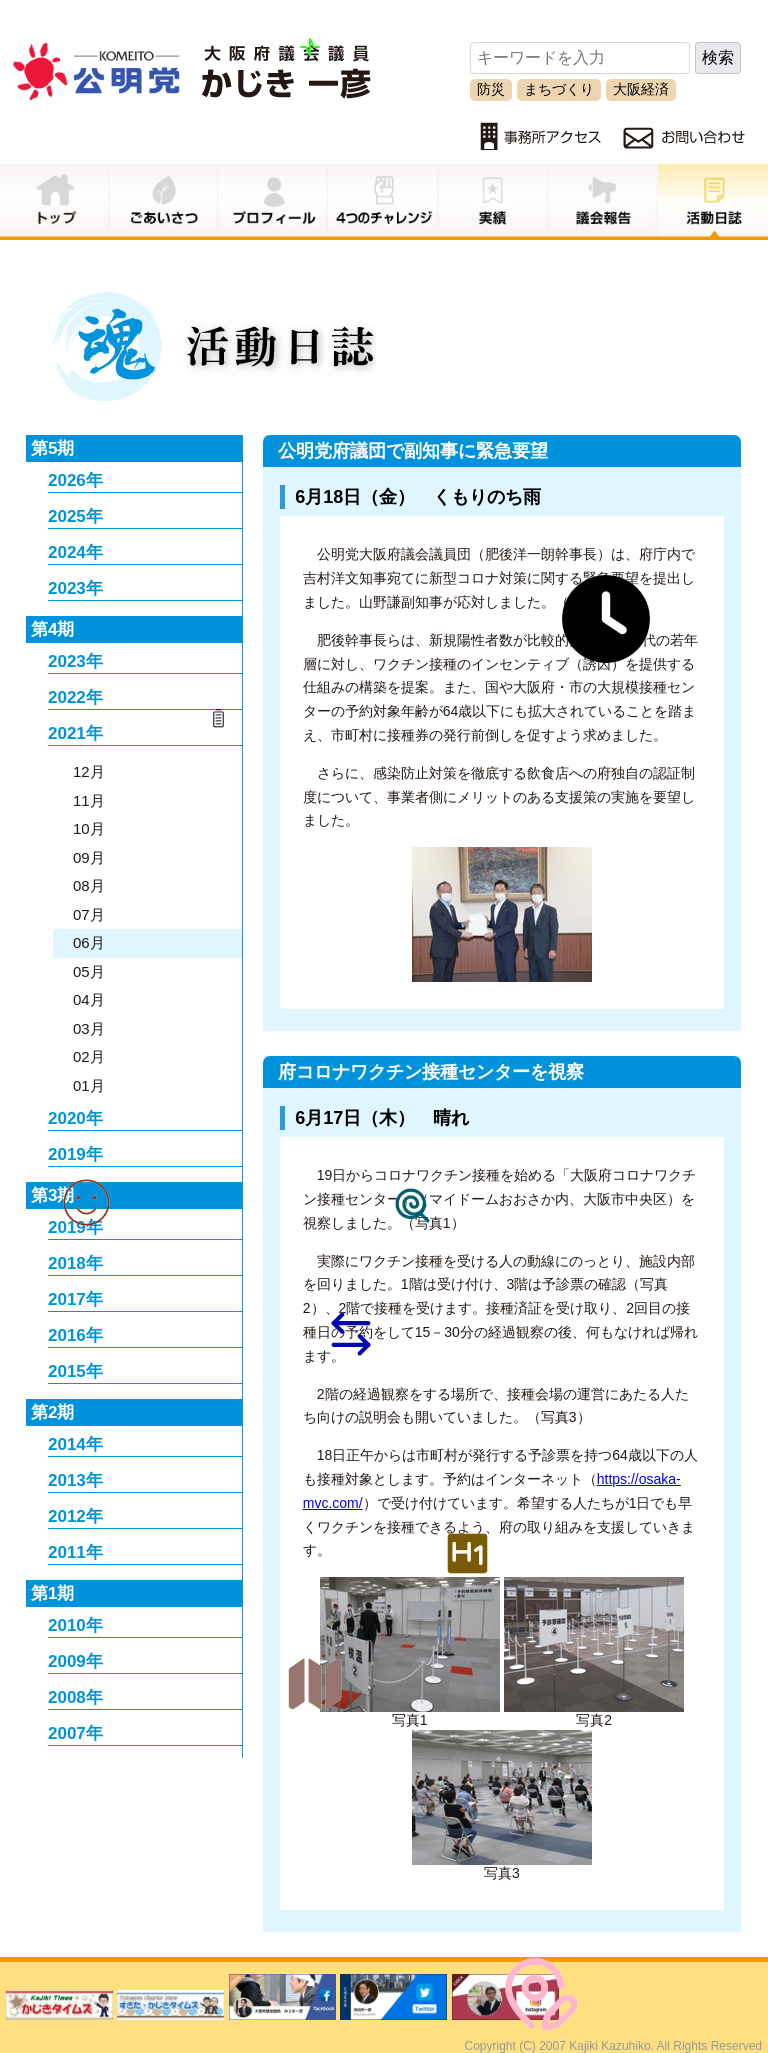 The image size is (768, 2053). I want to click on add an emoji or reaction, so click(86, 1202).